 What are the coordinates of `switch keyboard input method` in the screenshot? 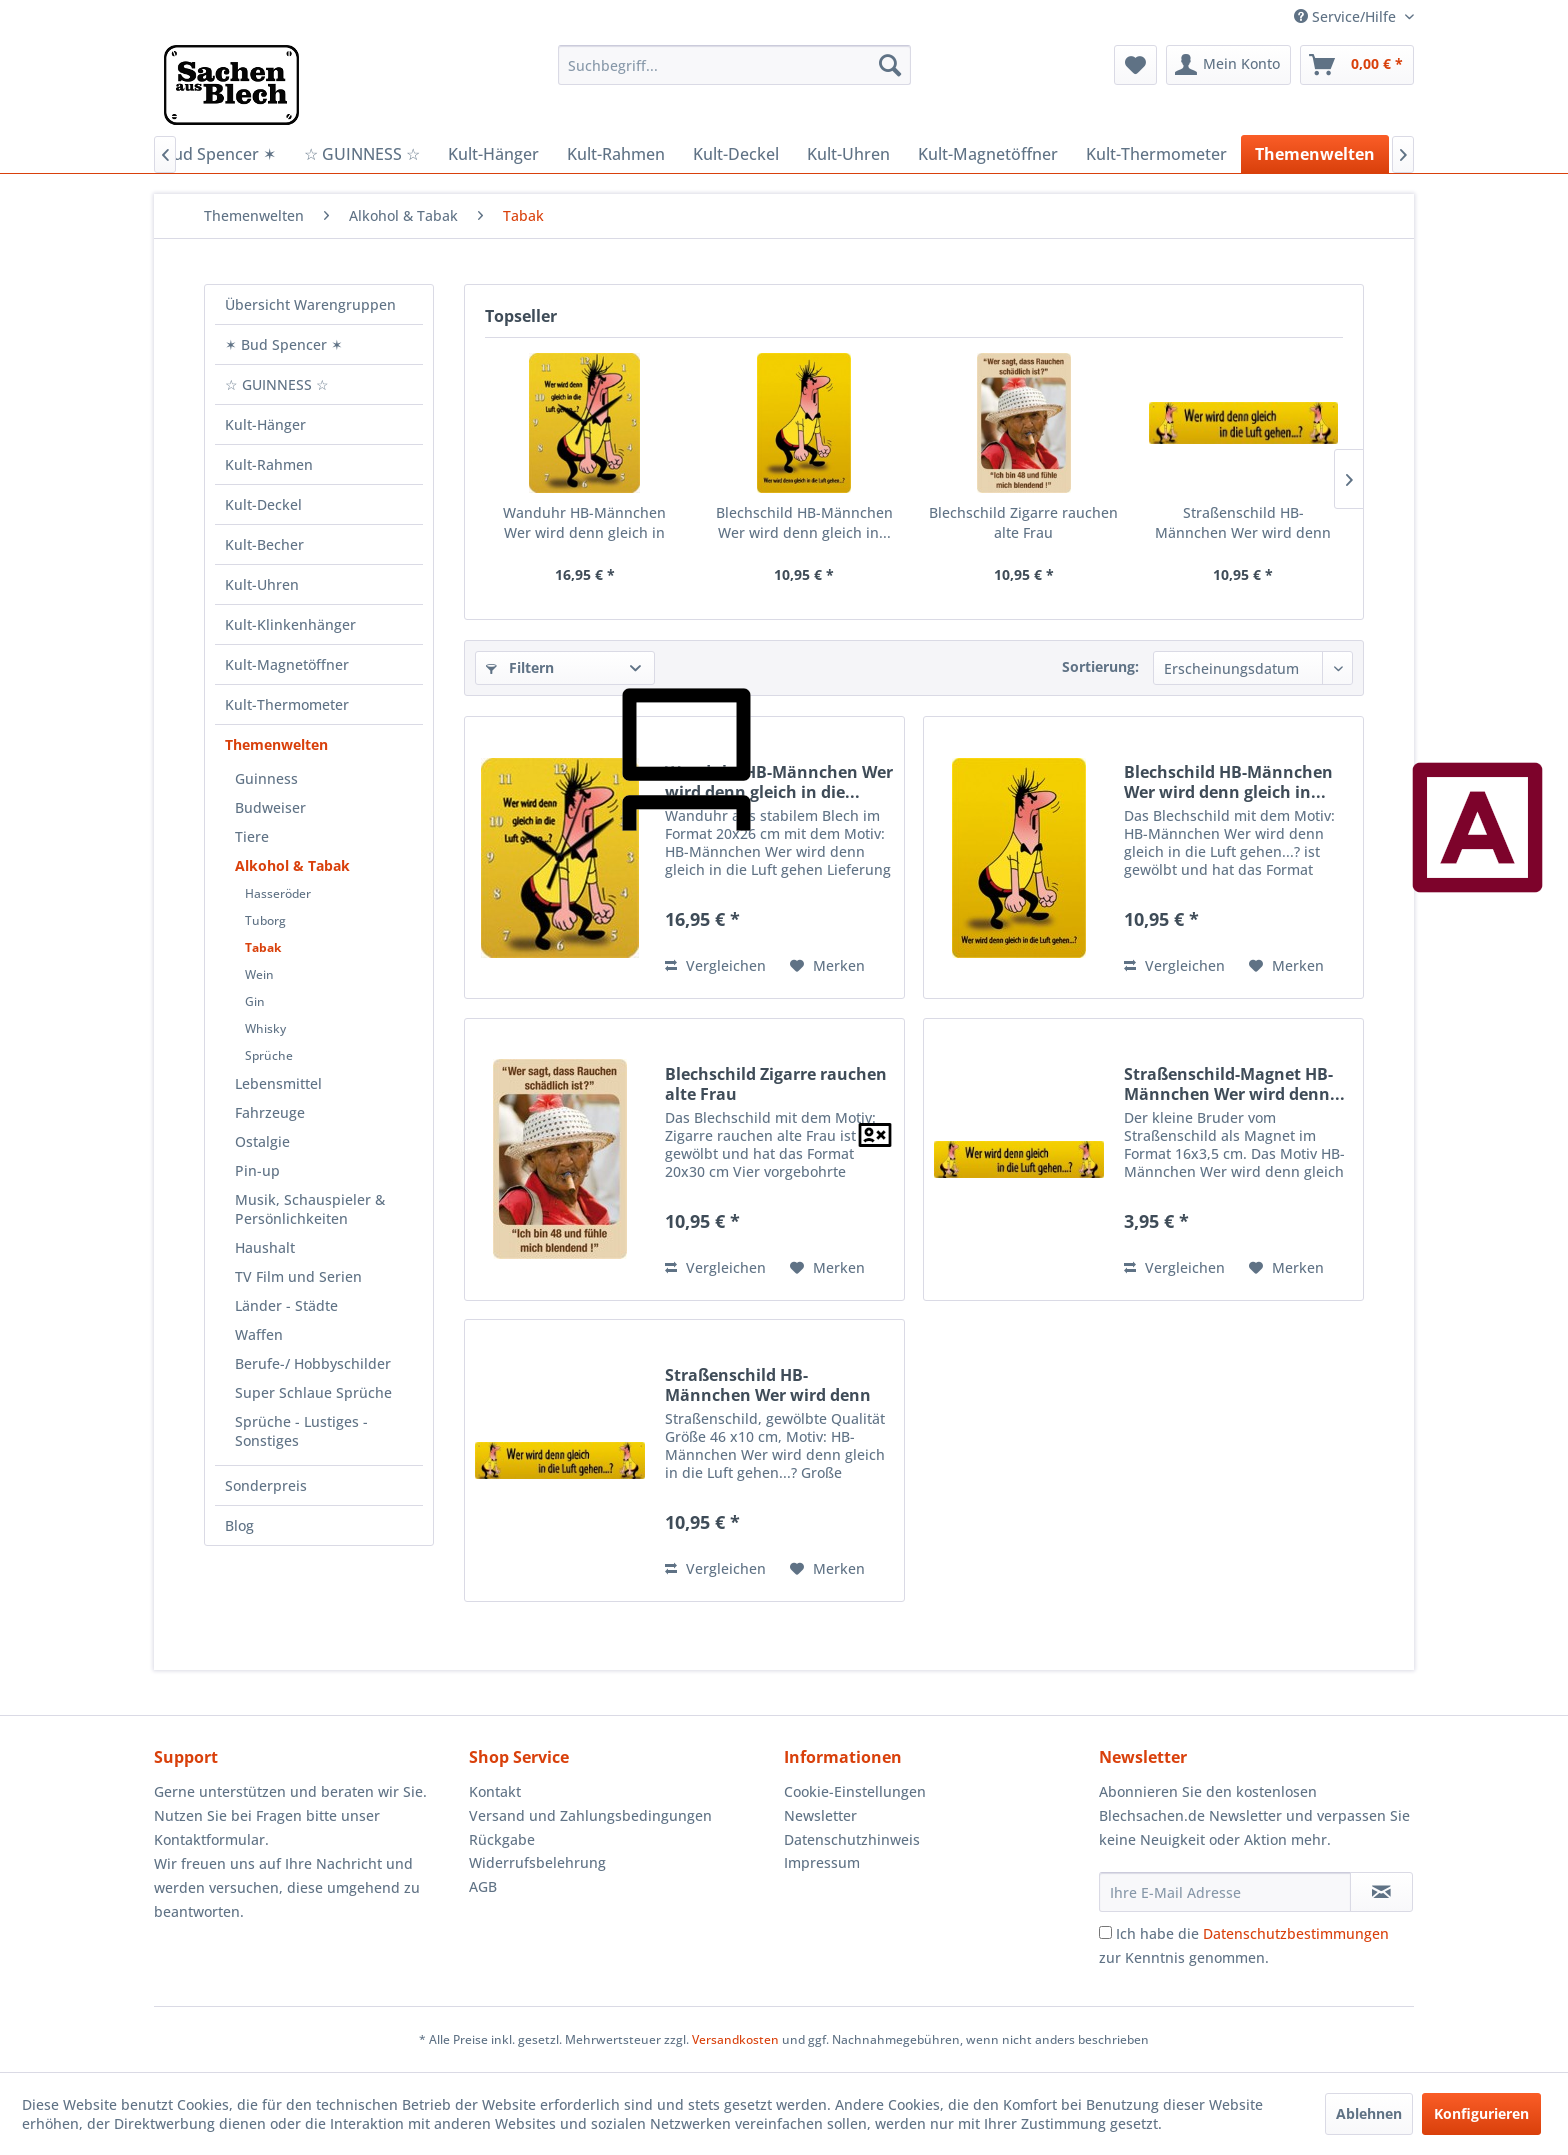 It's located at (1477, 827).